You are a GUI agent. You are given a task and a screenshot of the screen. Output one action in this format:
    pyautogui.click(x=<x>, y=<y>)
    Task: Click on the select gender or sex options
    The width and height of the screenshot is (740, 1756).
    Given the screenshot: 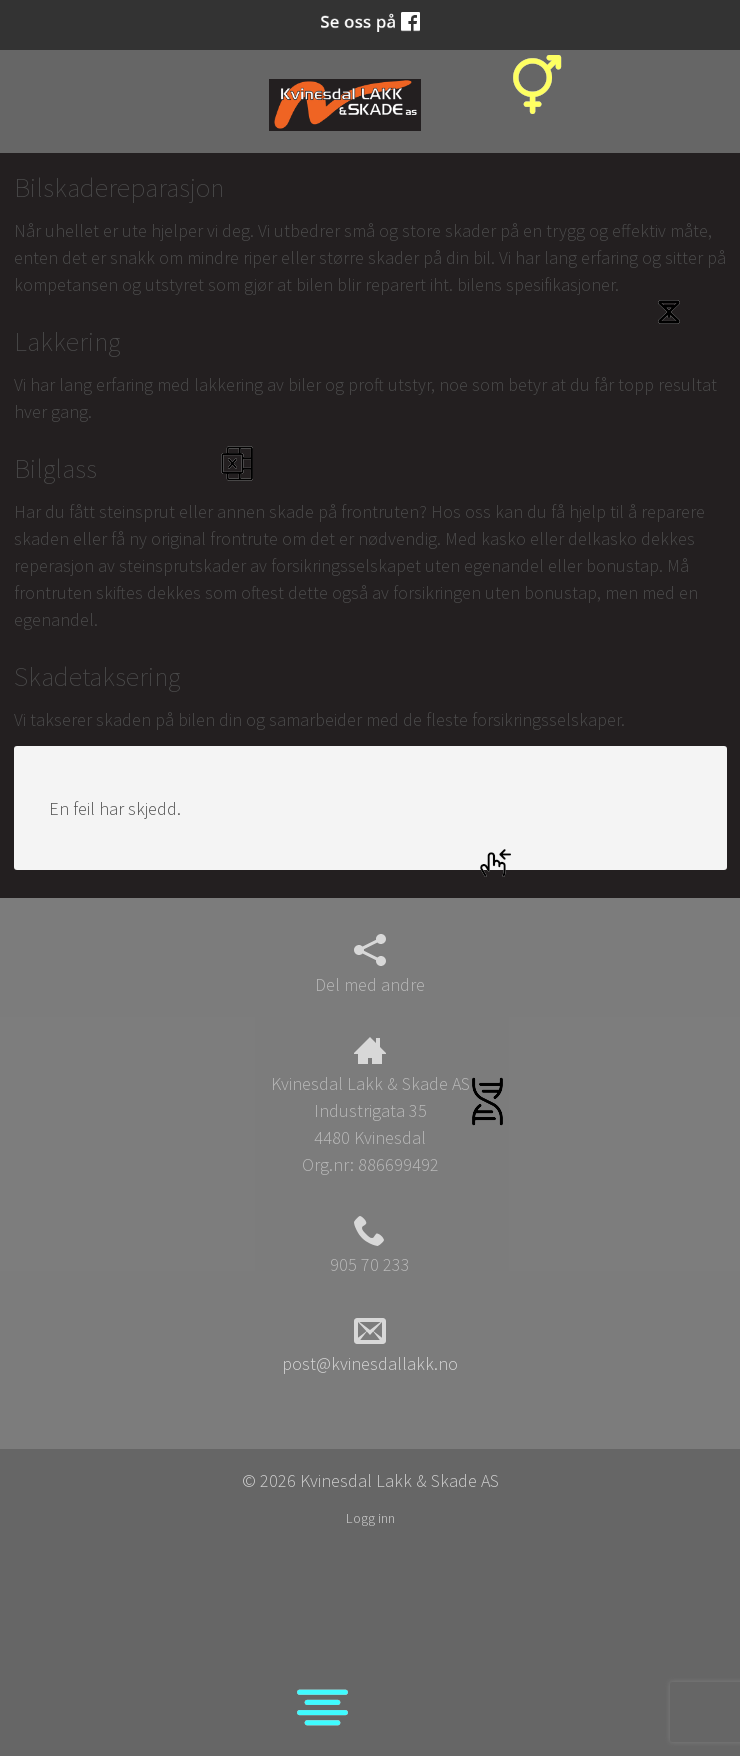 What is the action you would take?
    pyautogui.click(x=537, y=84)
    